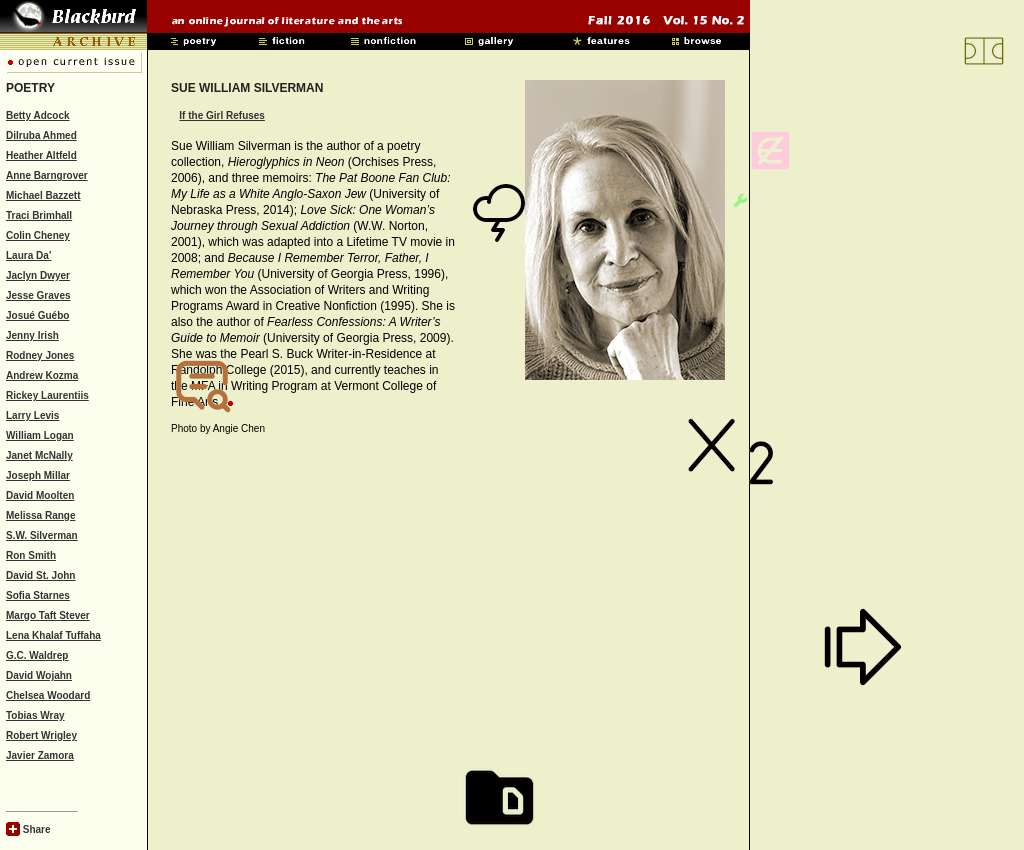  I want to click on indicates thunderstorm or severe weather conditions, so click(499, 212).